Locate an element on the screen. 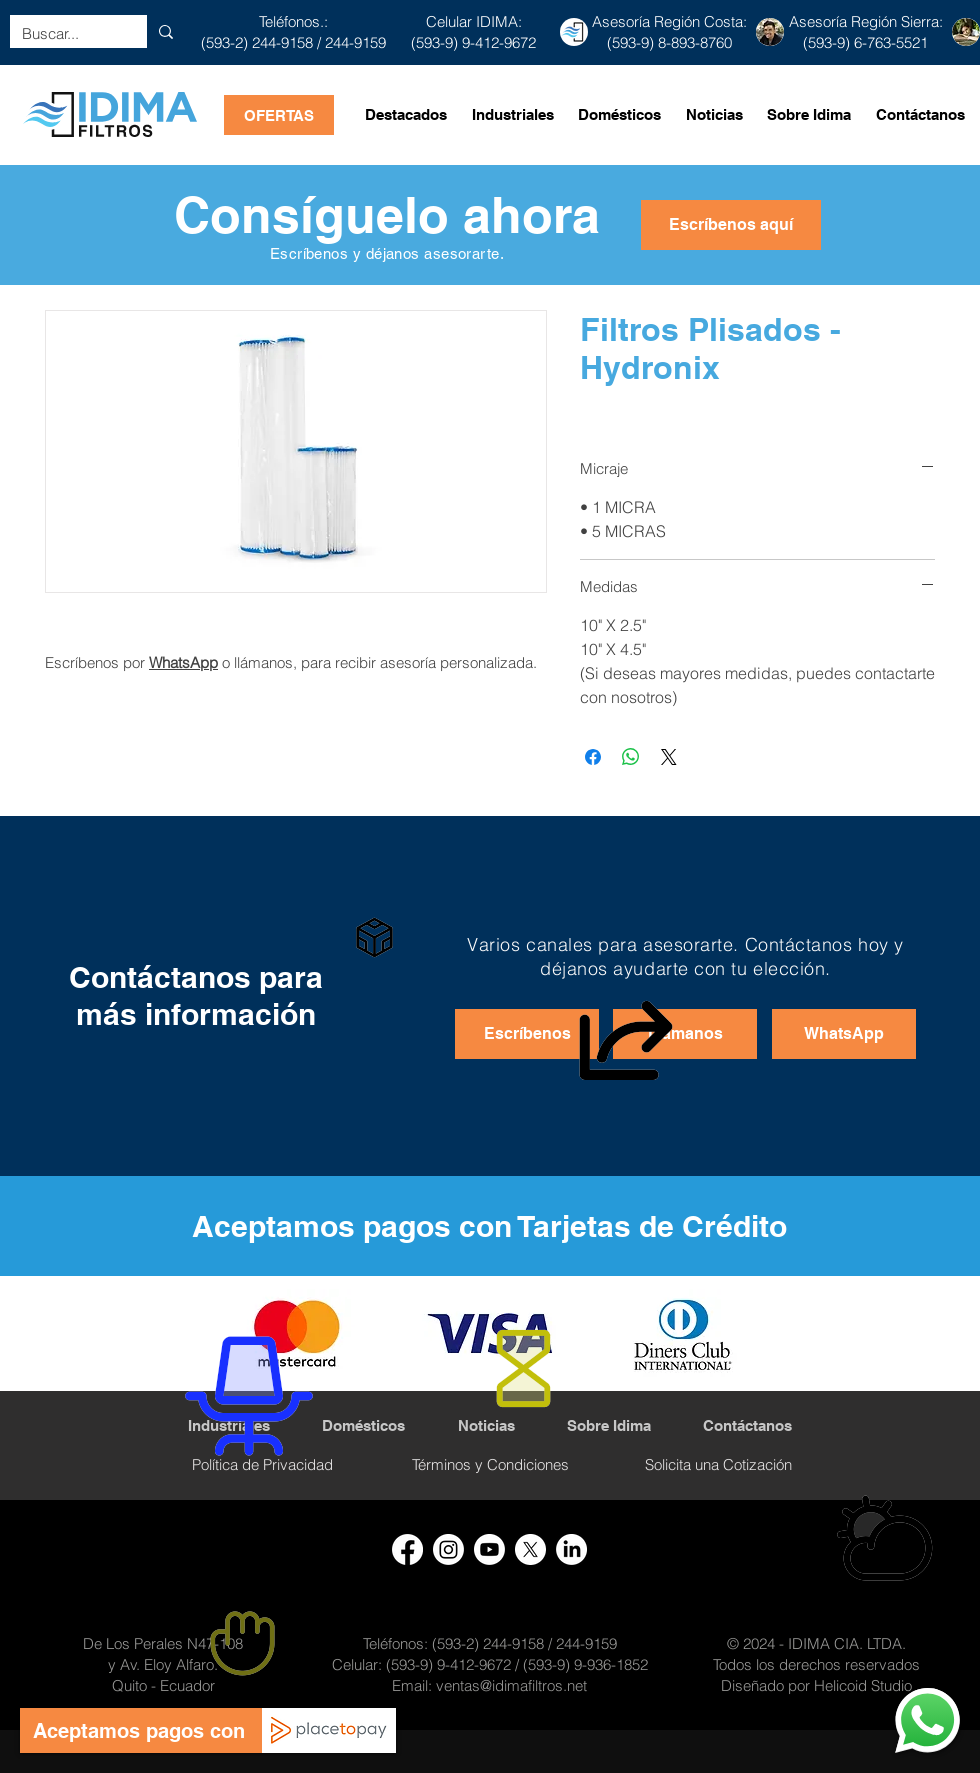 The width and height of the screenshot is (980, 1773). view current weather conditions is located at coordinates (884, 1539).